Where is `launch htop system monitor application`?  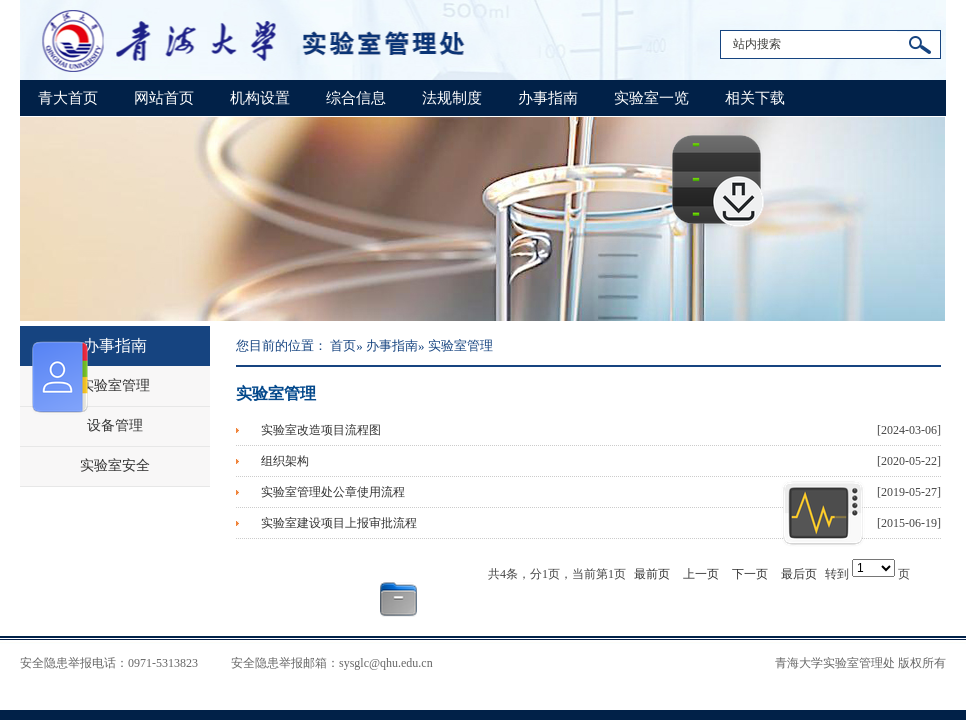
launch htop system monitor application is located at coordinates (823, 513).